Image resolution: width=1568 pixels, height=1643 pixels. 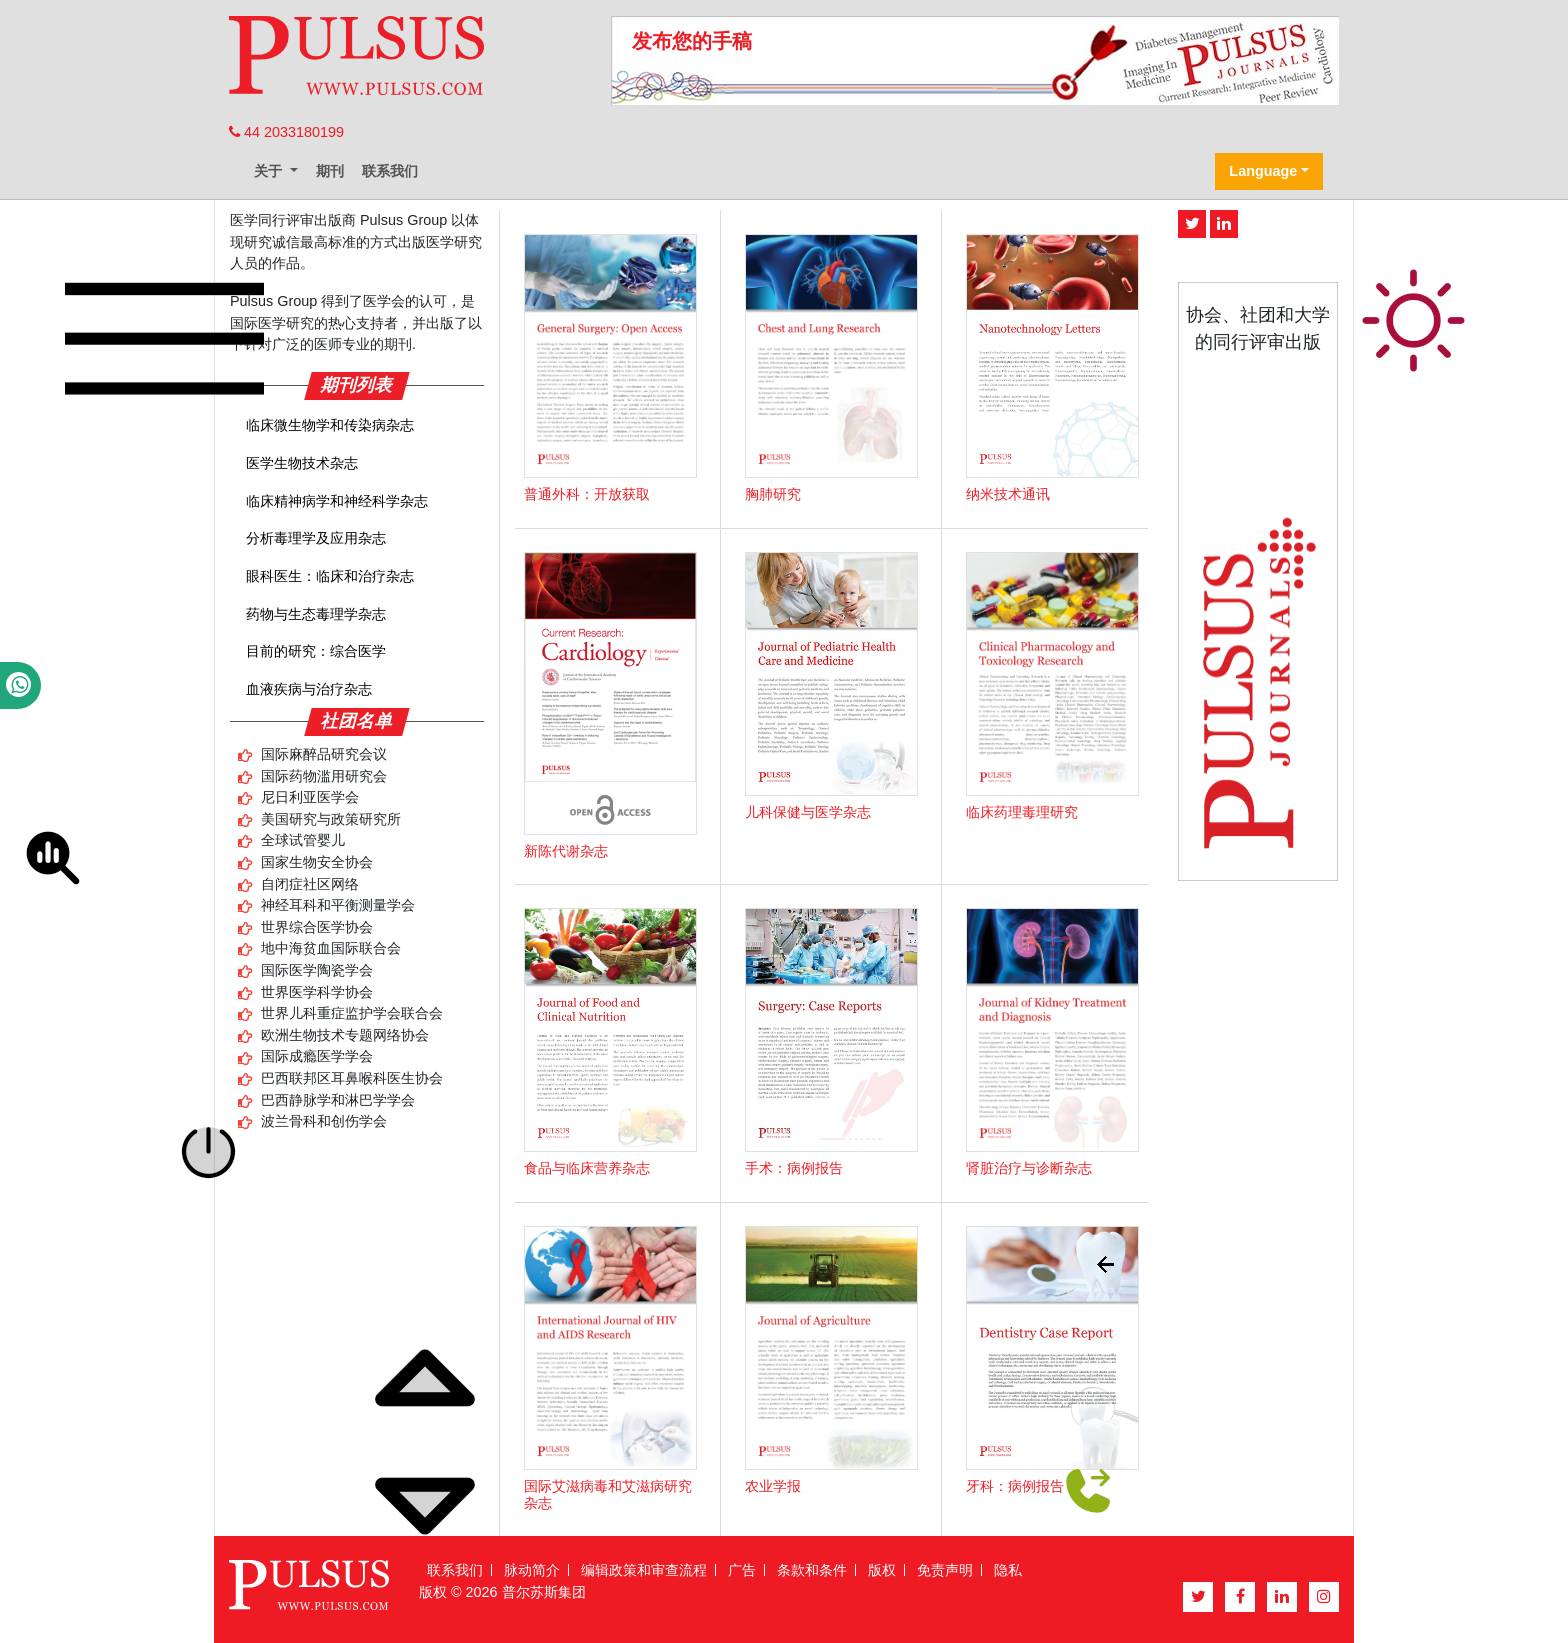 What do you see at coordinates (1089, 1490) in the screenshot?
I see `transfer an active call to another person` at bounding box center [1089, 1490].